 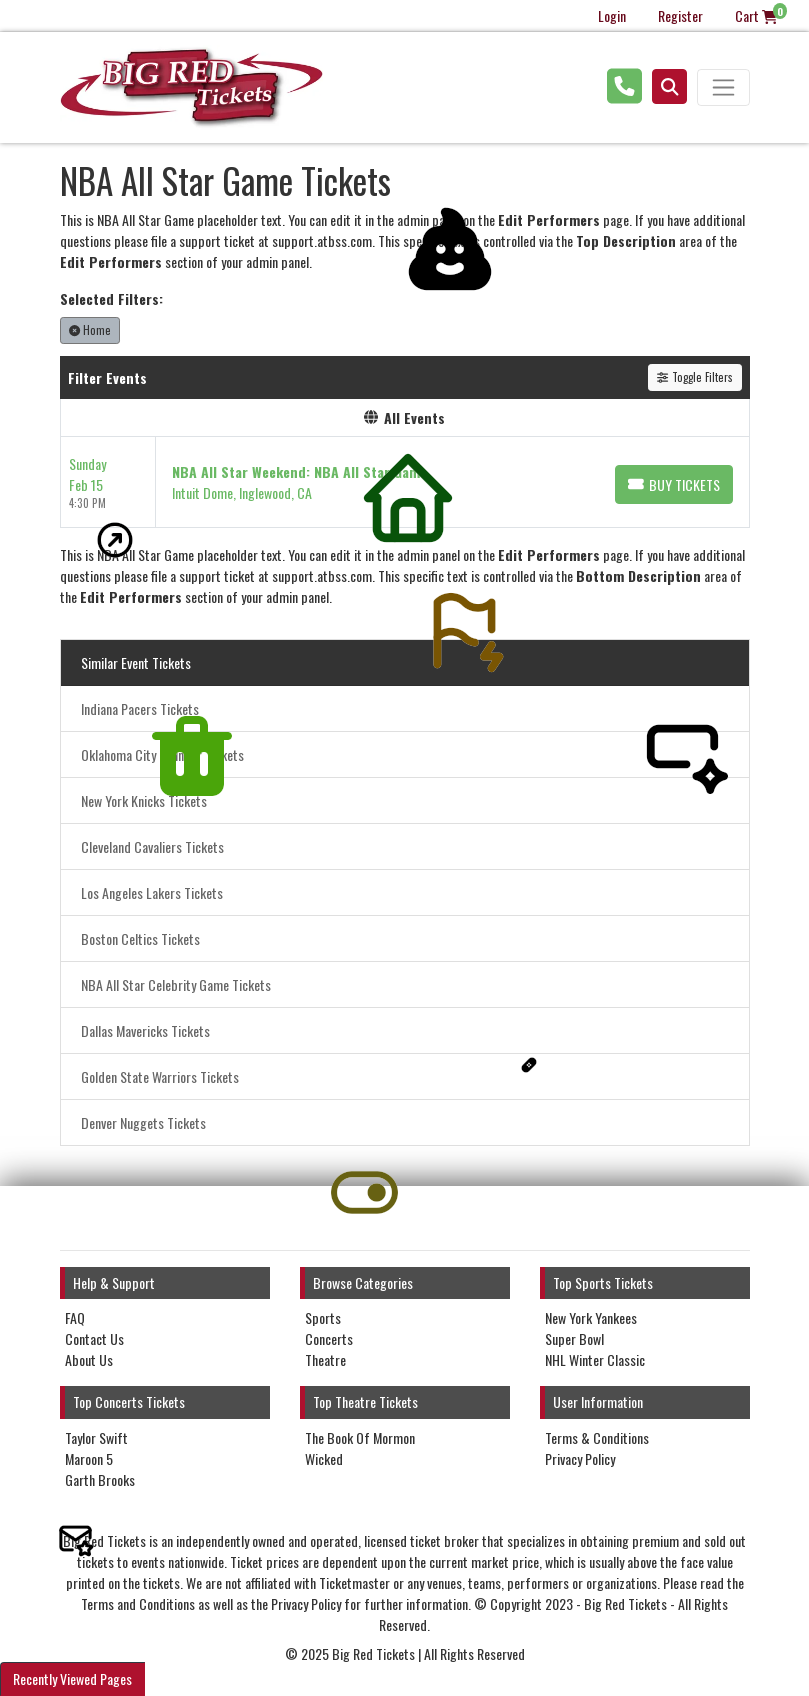 I want to click on open link in new tab or external site, so click(x=115, y=540).